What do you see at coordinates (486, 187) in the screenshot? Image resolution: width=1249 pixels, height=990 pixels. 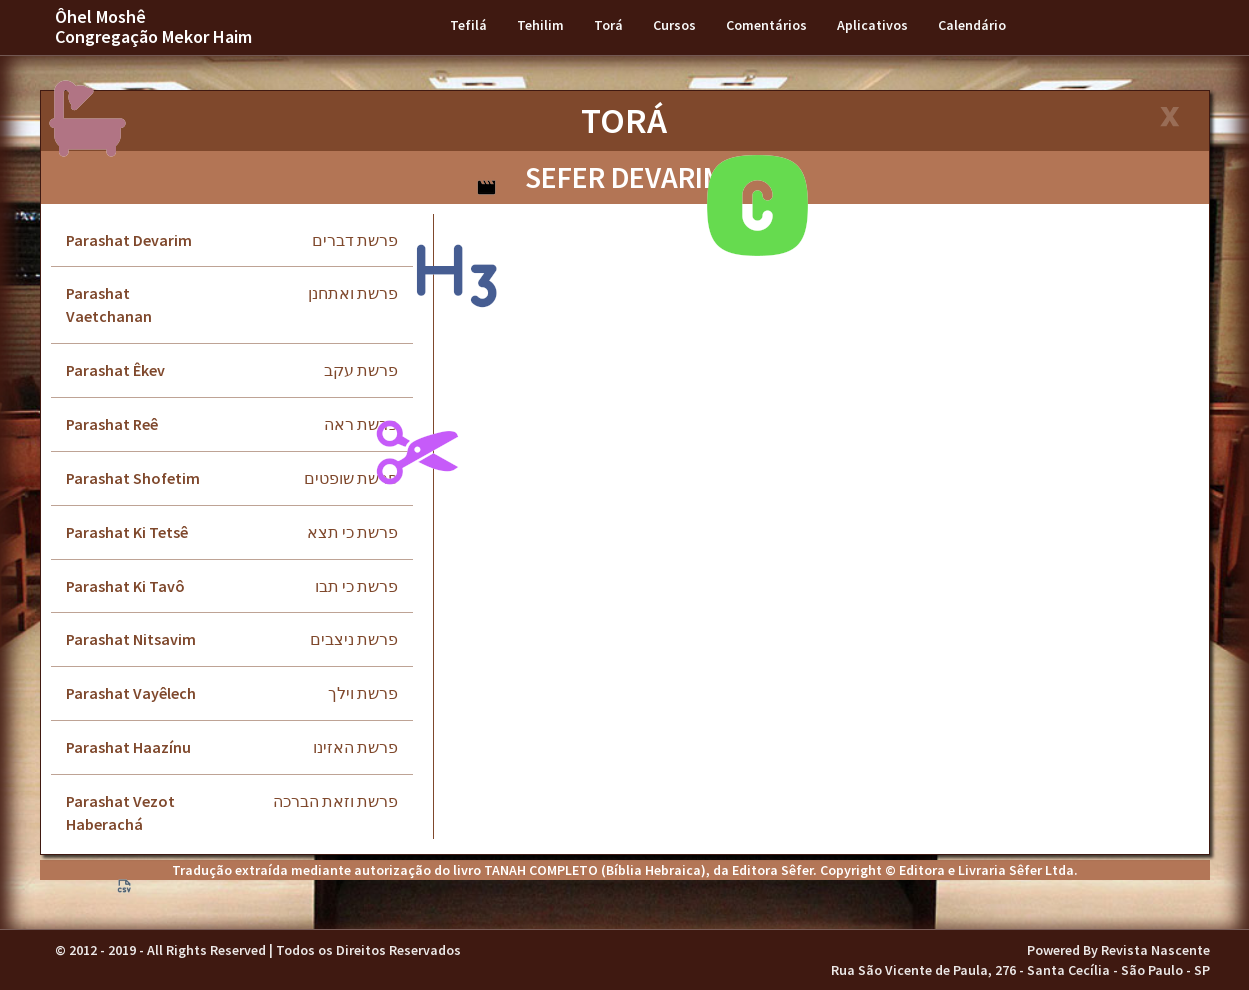 I see `access video or movie content` at bounding box center [486, 187].